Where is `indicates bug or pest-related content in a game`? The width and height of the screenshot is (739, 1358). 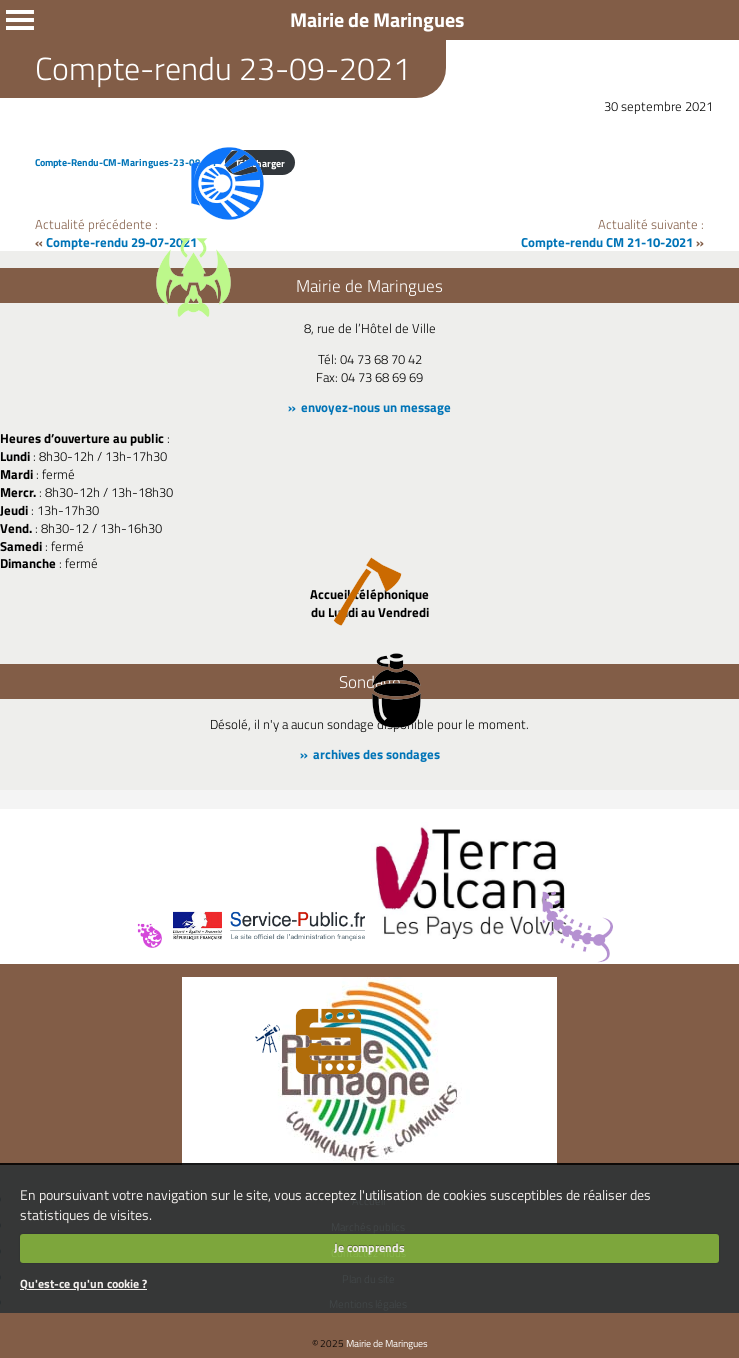 indicates bug or pest-related content in a game is located at coordinates (578, 927).